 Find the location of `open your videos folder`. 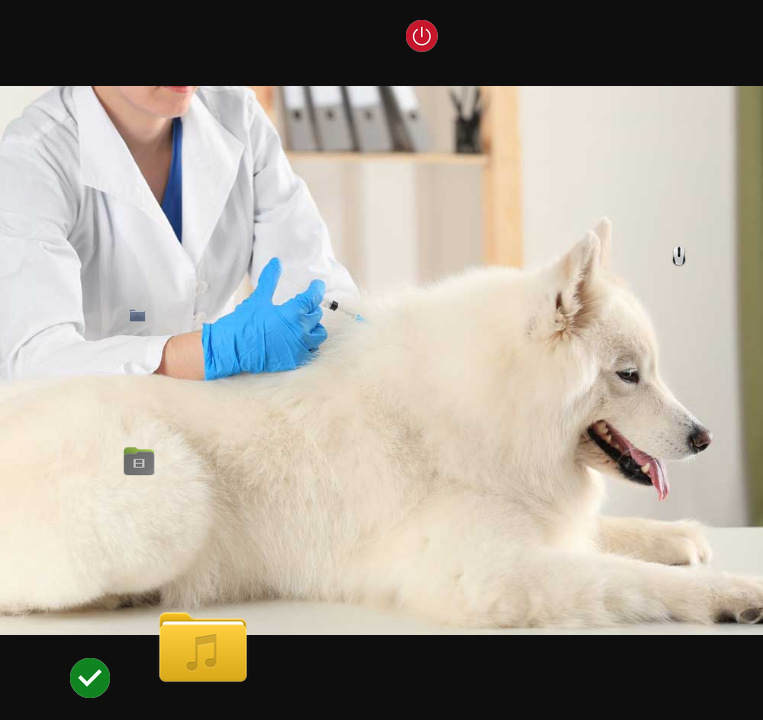

open your videos folder is located at coordinates (139, 461).